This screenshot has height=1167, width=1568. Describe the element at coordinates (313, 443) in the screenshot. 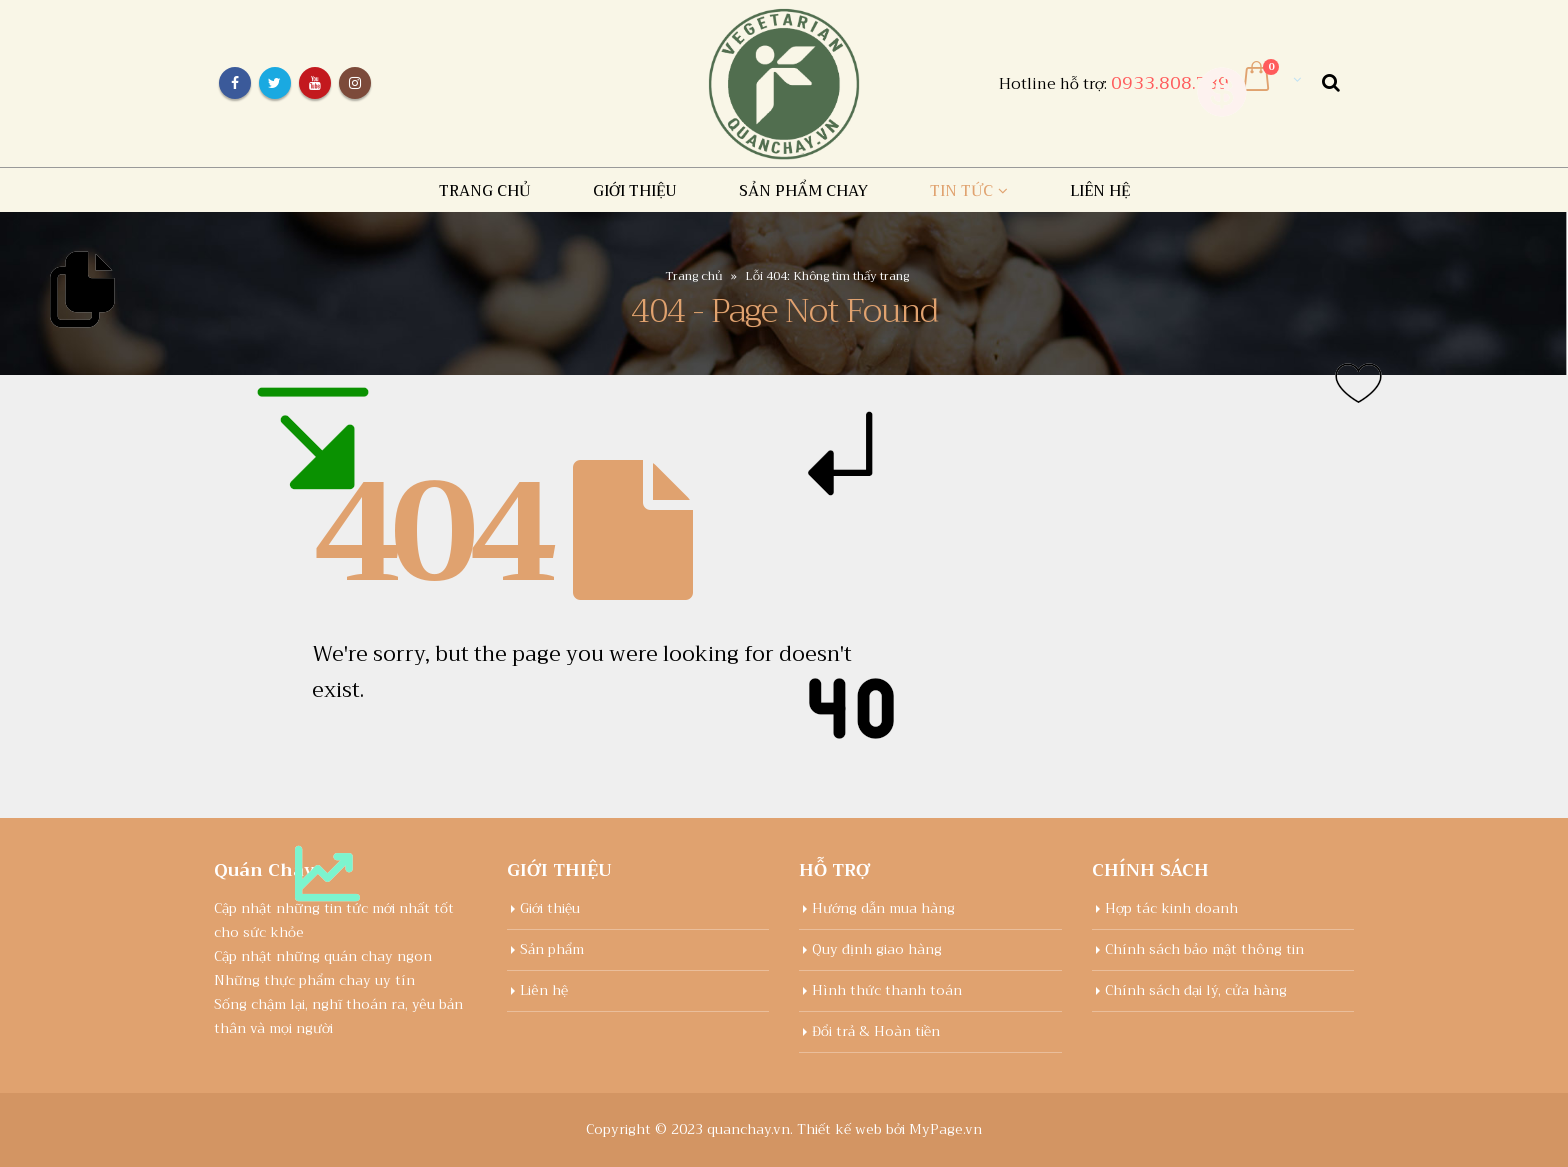

I see `move item to bottom-right corner` at that location.